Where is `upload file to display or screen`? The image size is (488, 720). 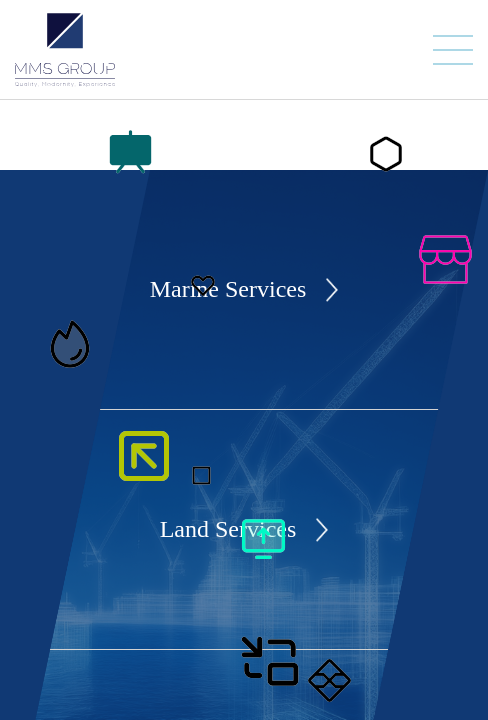 upload file to display or screen is located at coordinates (263, 537).